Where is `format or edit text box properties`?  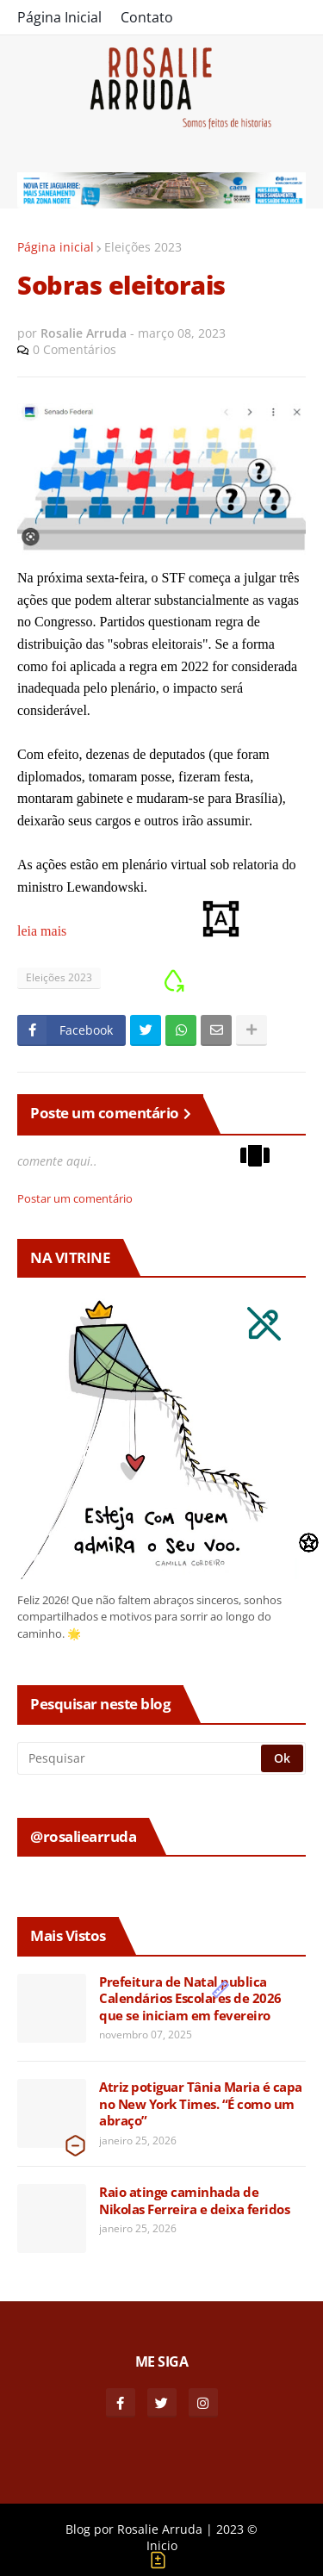
format or edit text box properties is located at coordinates (221, 918).